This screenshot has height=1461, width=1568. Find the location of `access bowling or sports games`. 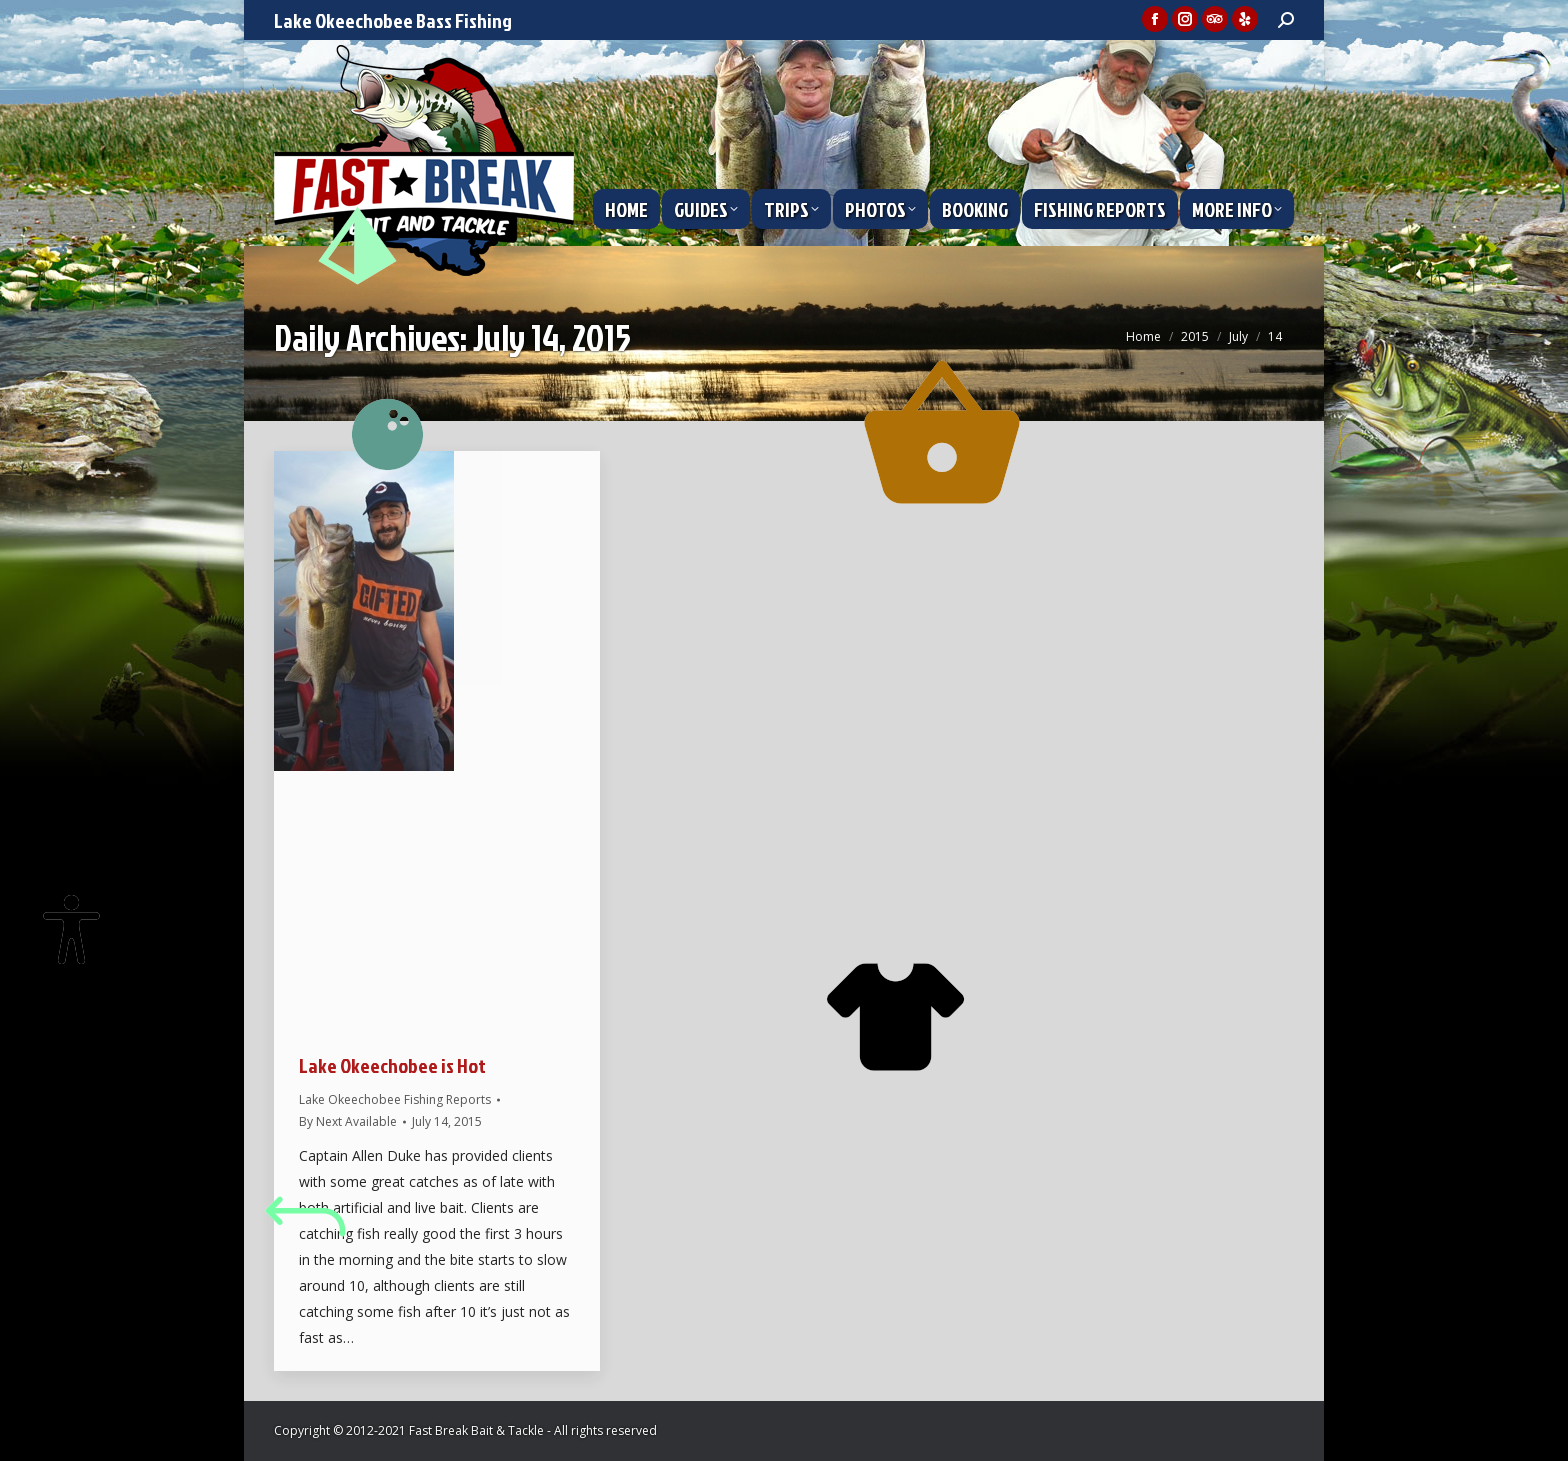

access bowling or sports games is located at coordinates (387, 434).